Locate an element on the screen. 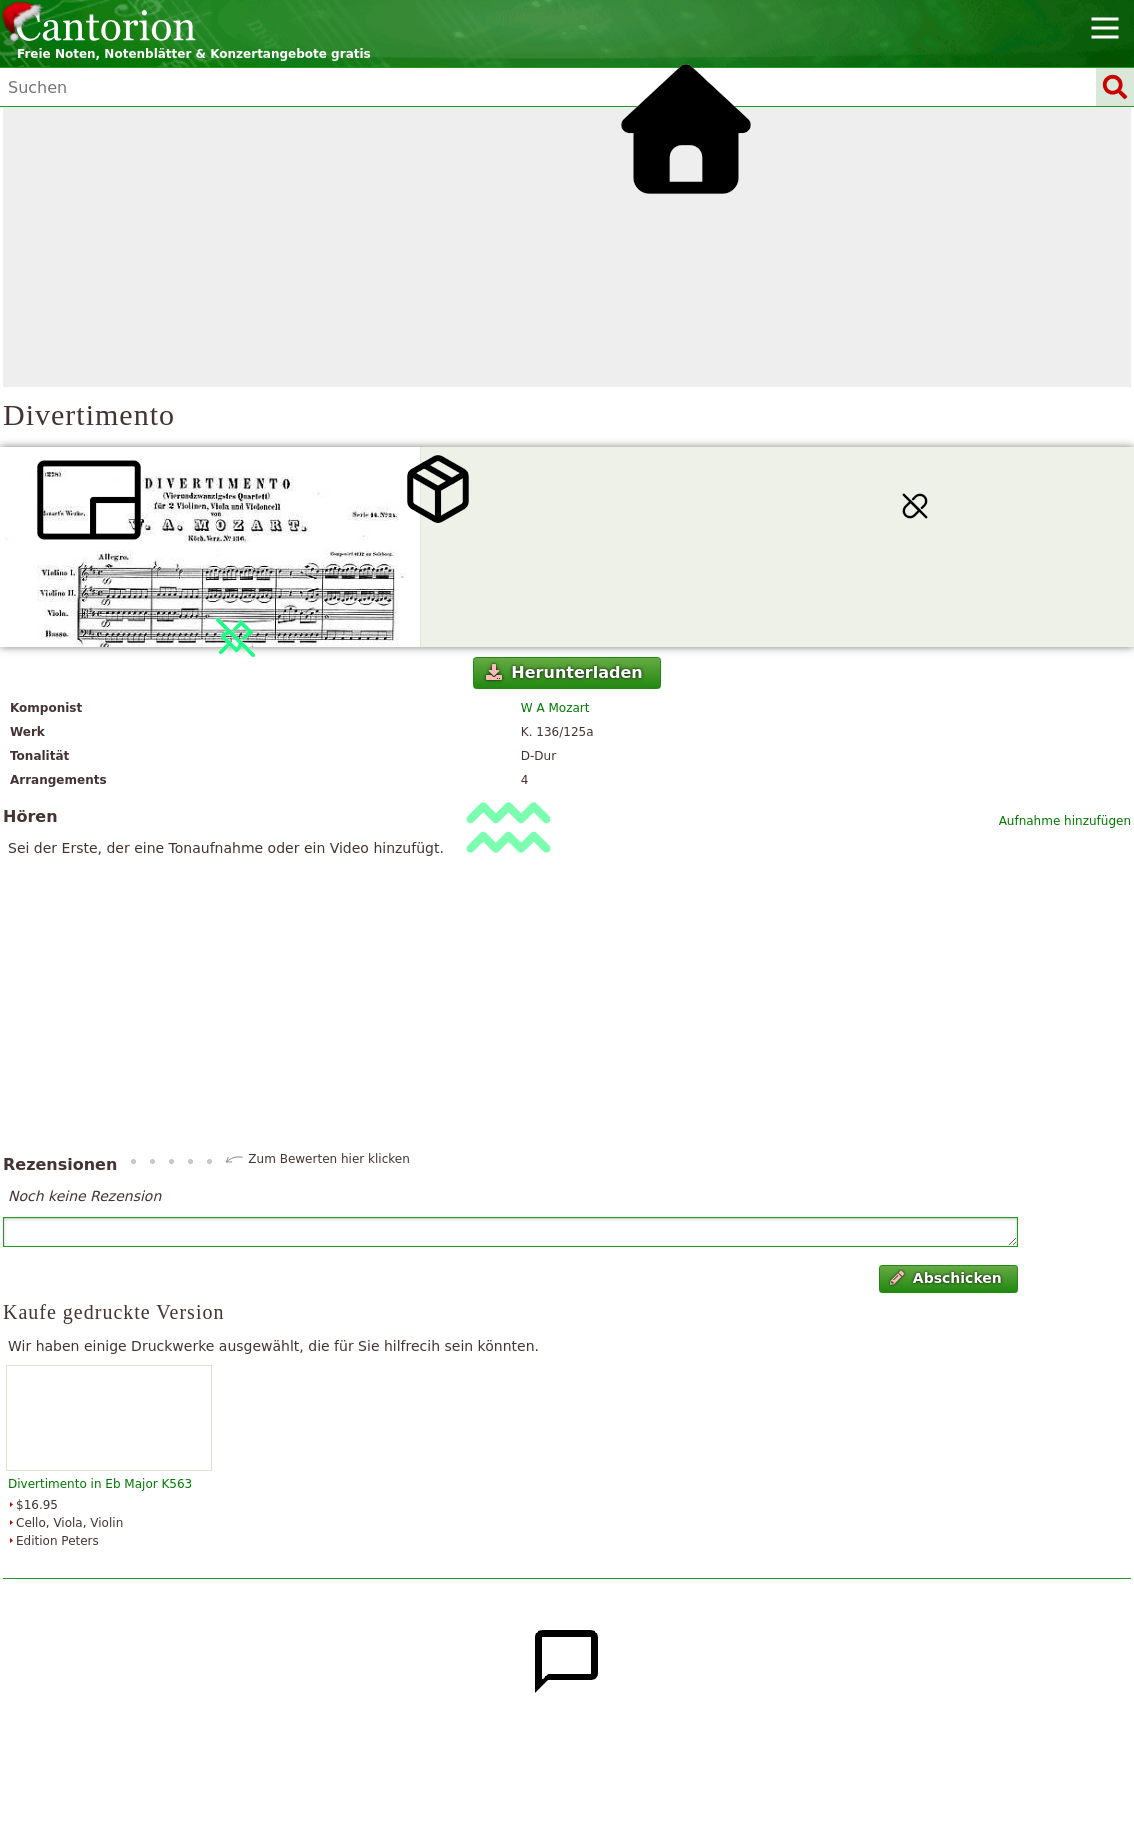  indicates aquarius zodiac sign is located at coordinates (508, 827).